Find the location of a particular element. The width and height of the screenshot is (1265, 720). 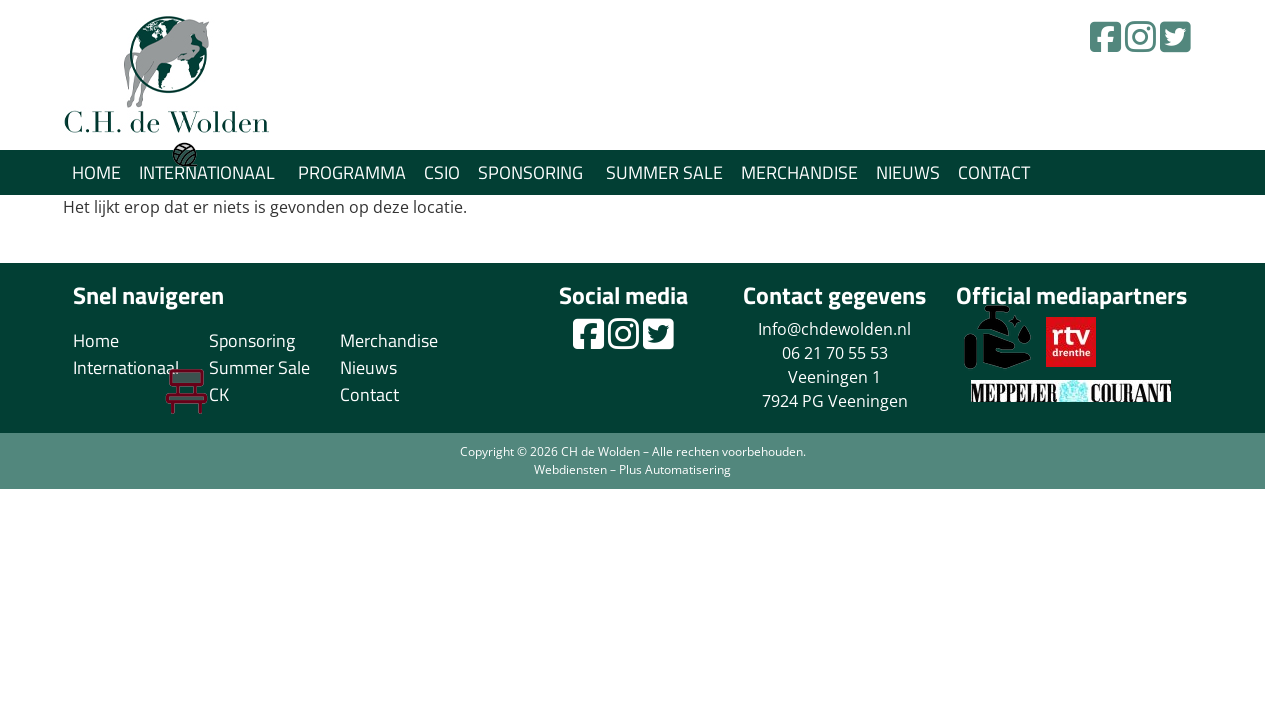

hand washing or hygiene reminder is located at coordinates (999, 337).